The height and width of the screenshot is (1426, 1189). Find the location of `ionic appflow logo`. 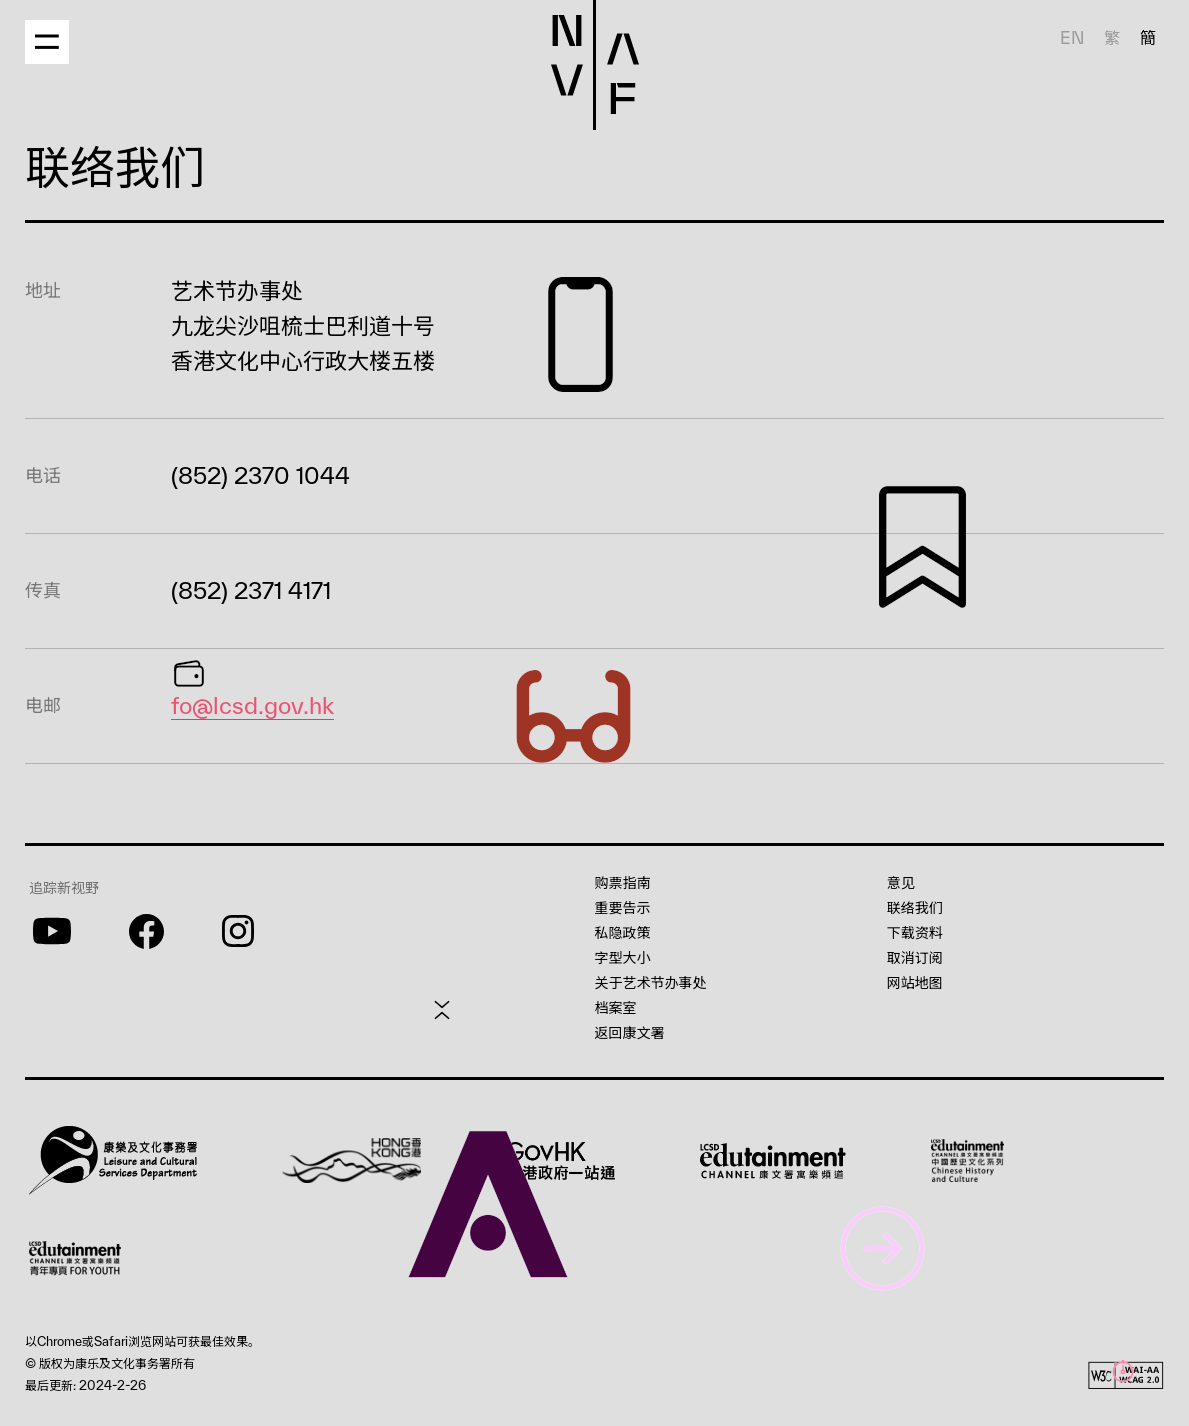

ionic appflow logo is located at coordinates (488, 1204).